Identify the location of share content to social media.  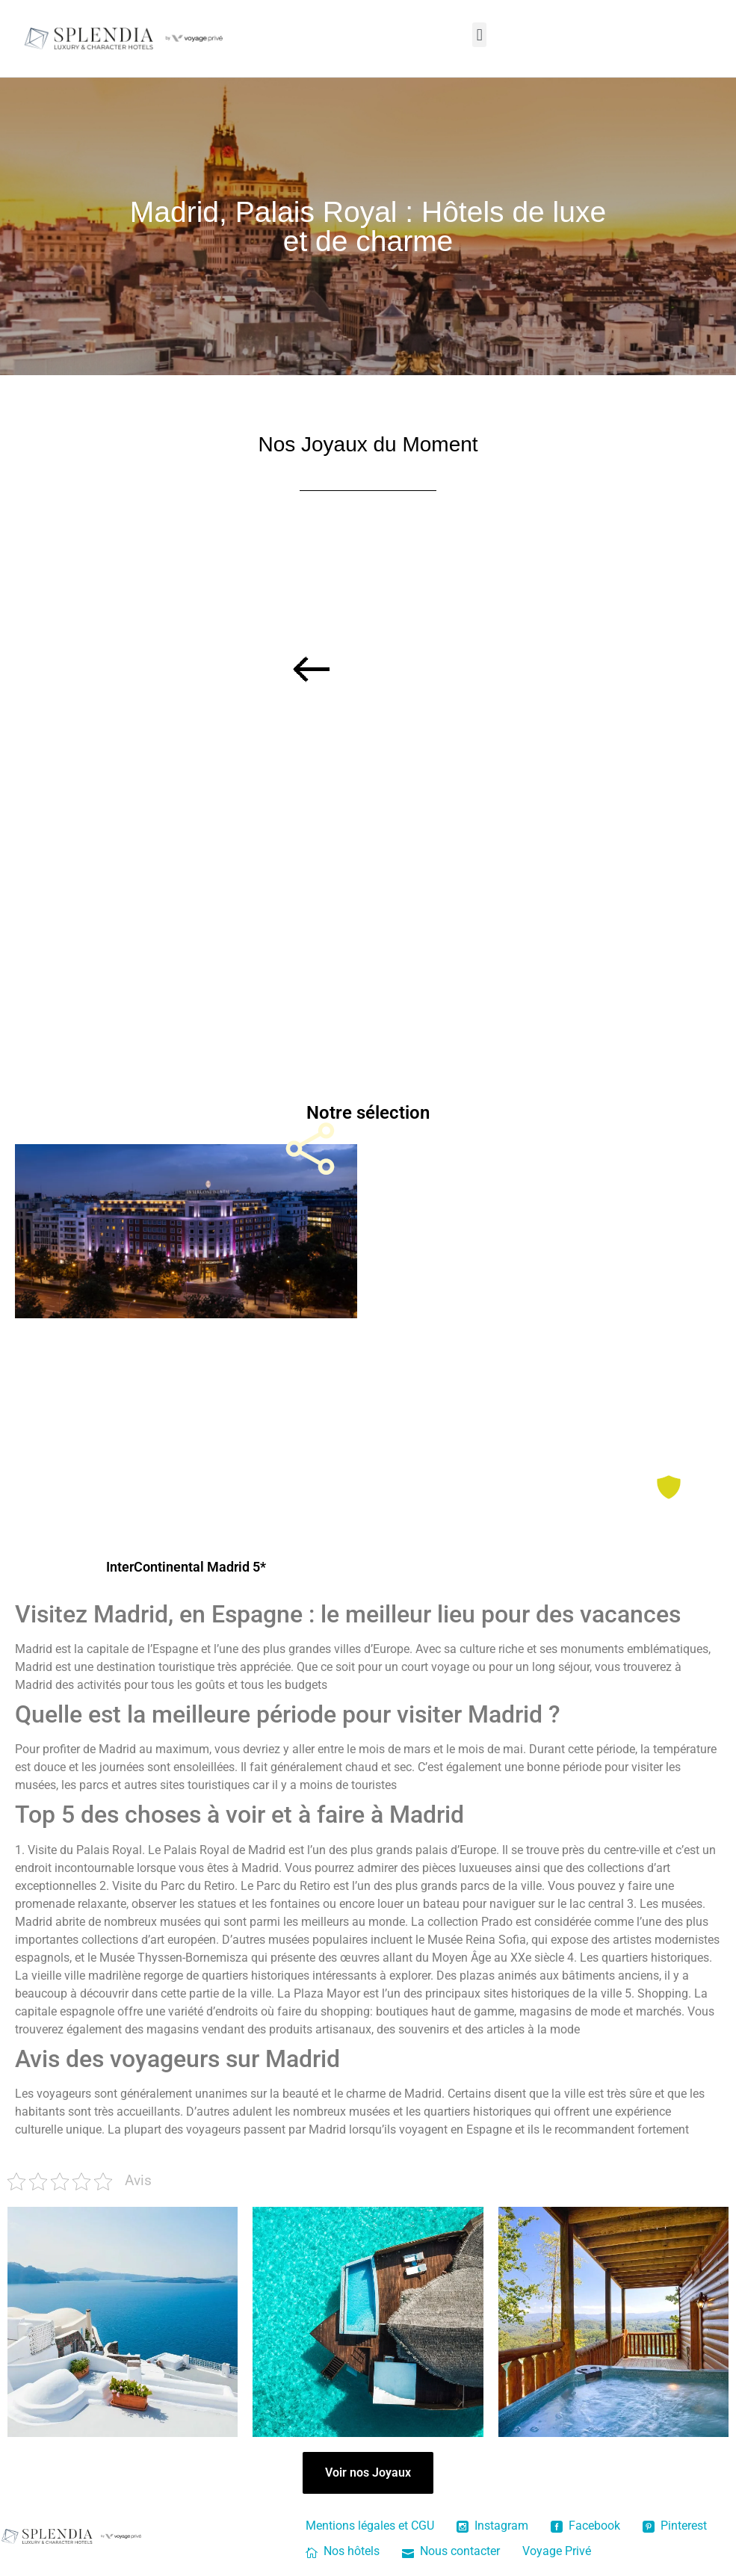
(310, 1149).